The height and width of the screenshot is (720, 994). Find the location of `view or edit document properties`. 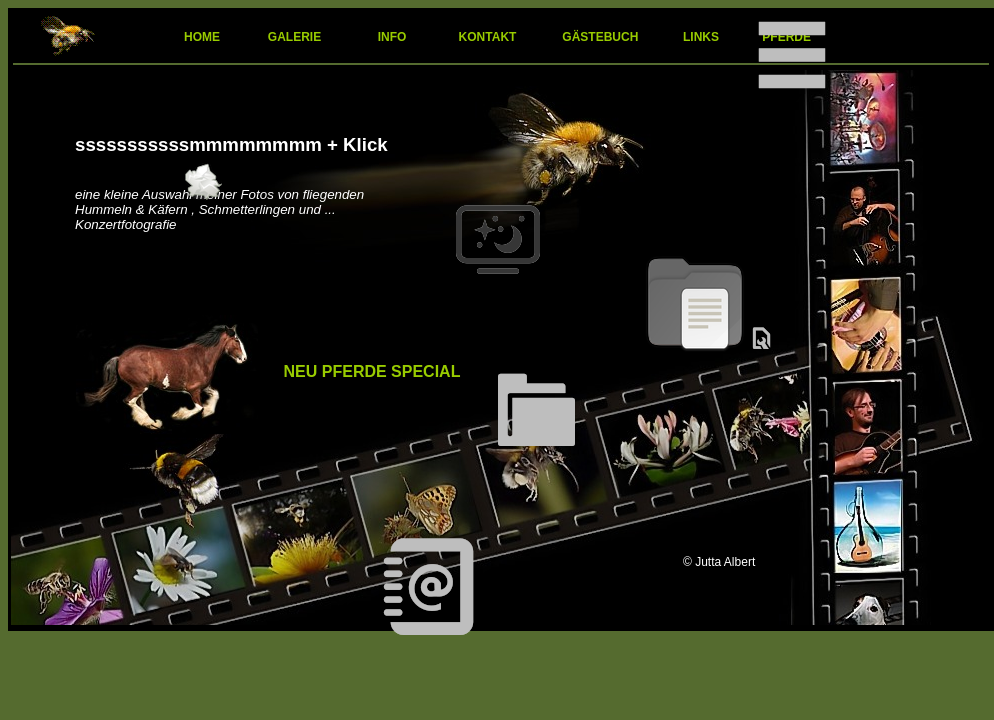

view or edit document properties is located at coordinates (761, 337).